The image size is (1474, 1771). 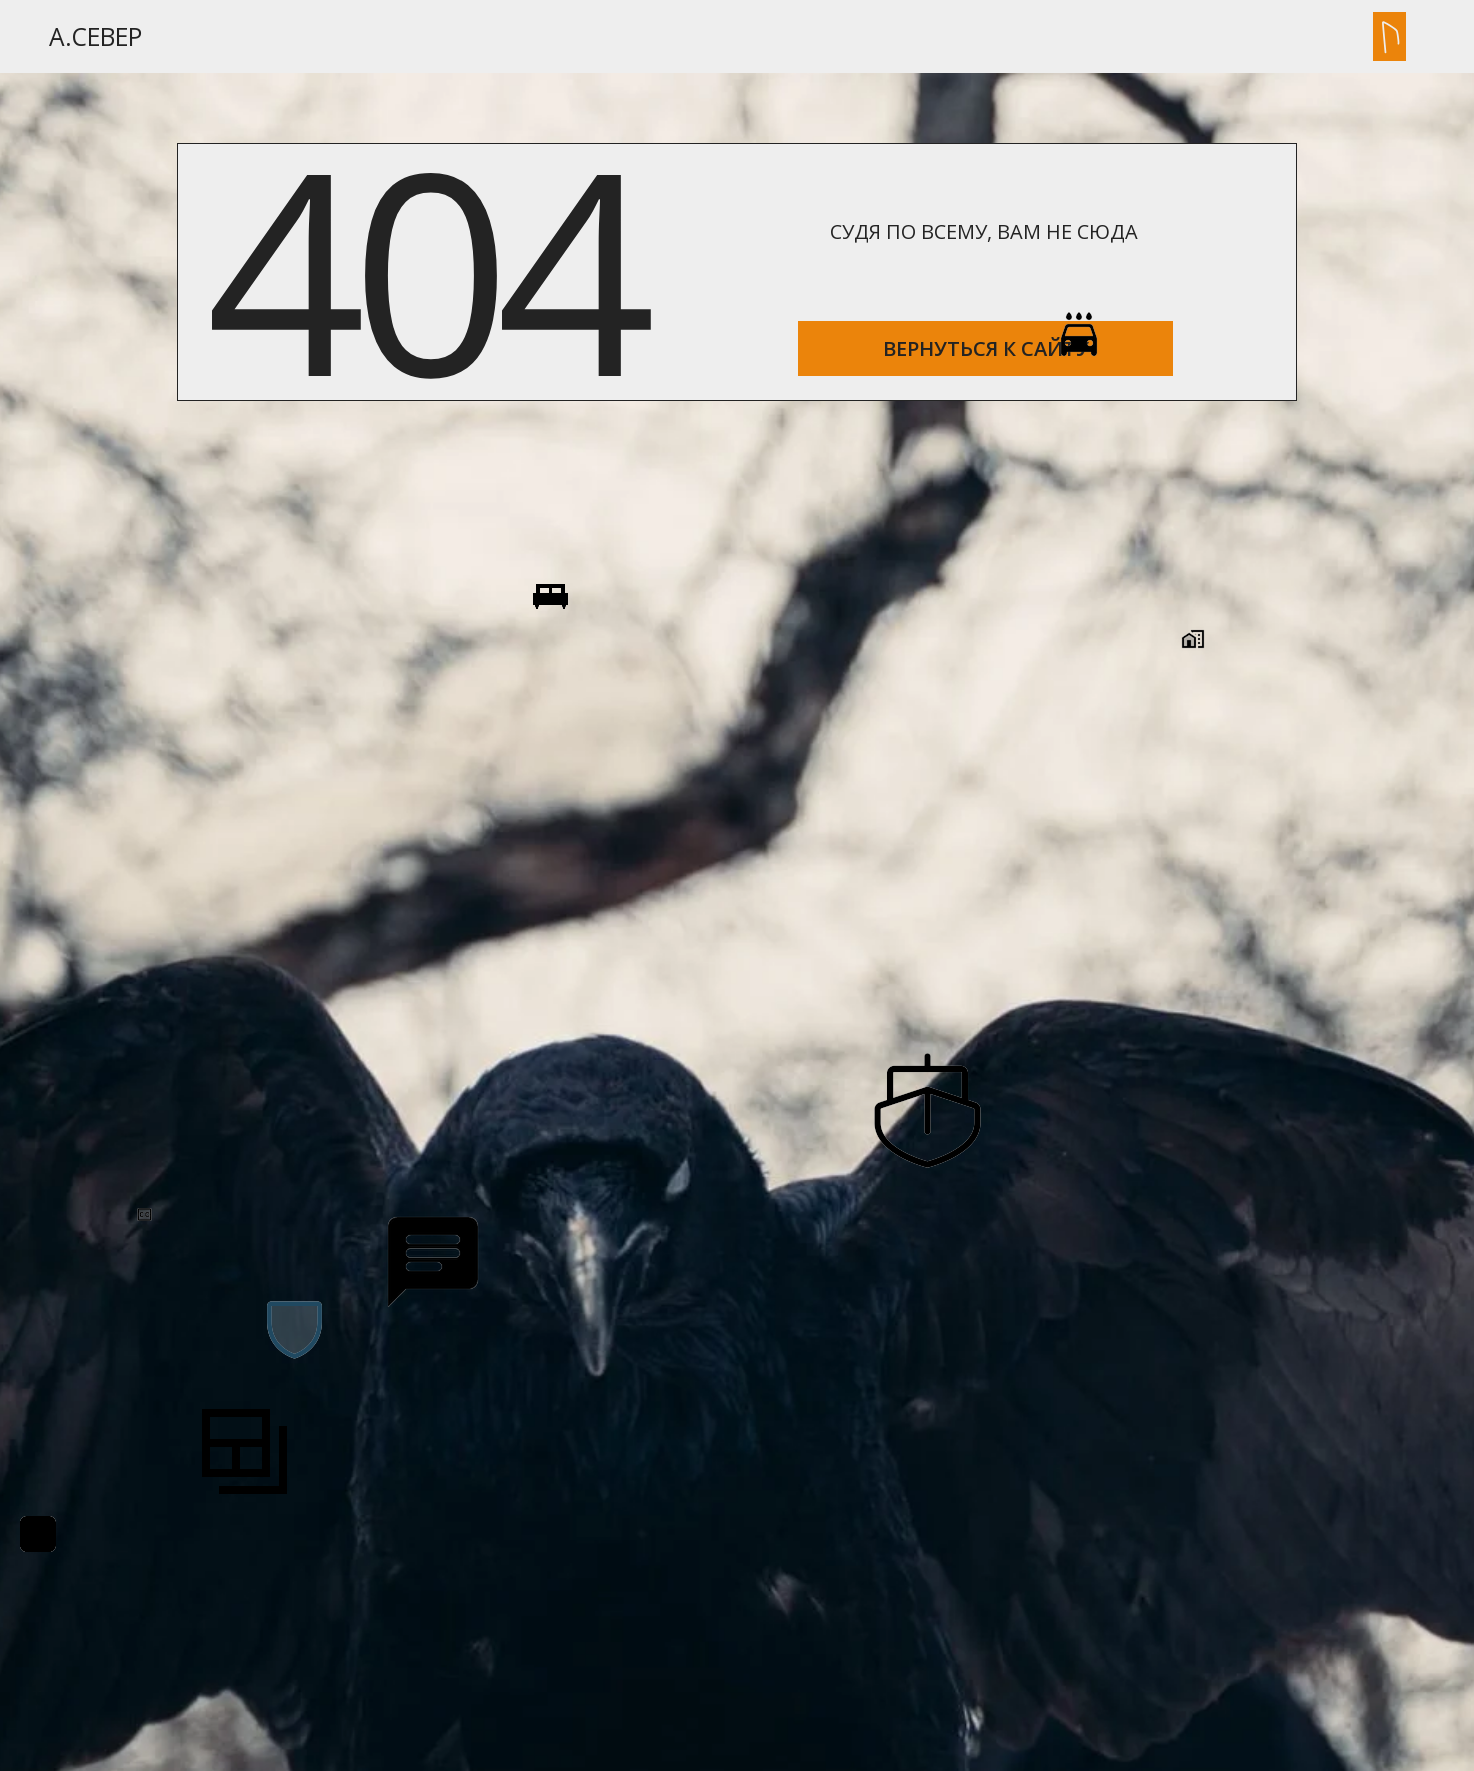 I want to click on access boat or marine transportation options, so click(x=927, y=1110).